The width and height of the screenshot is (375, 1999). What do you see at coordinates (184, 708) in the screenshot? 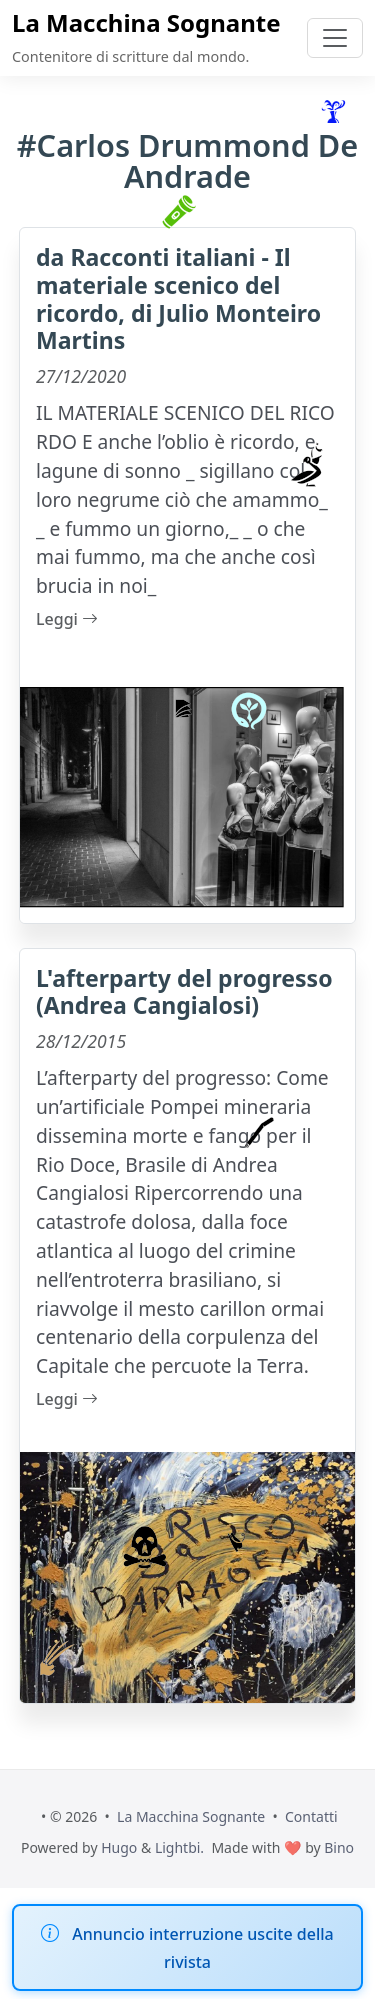
I see `view documents or files` at bounding box center [184, 708].